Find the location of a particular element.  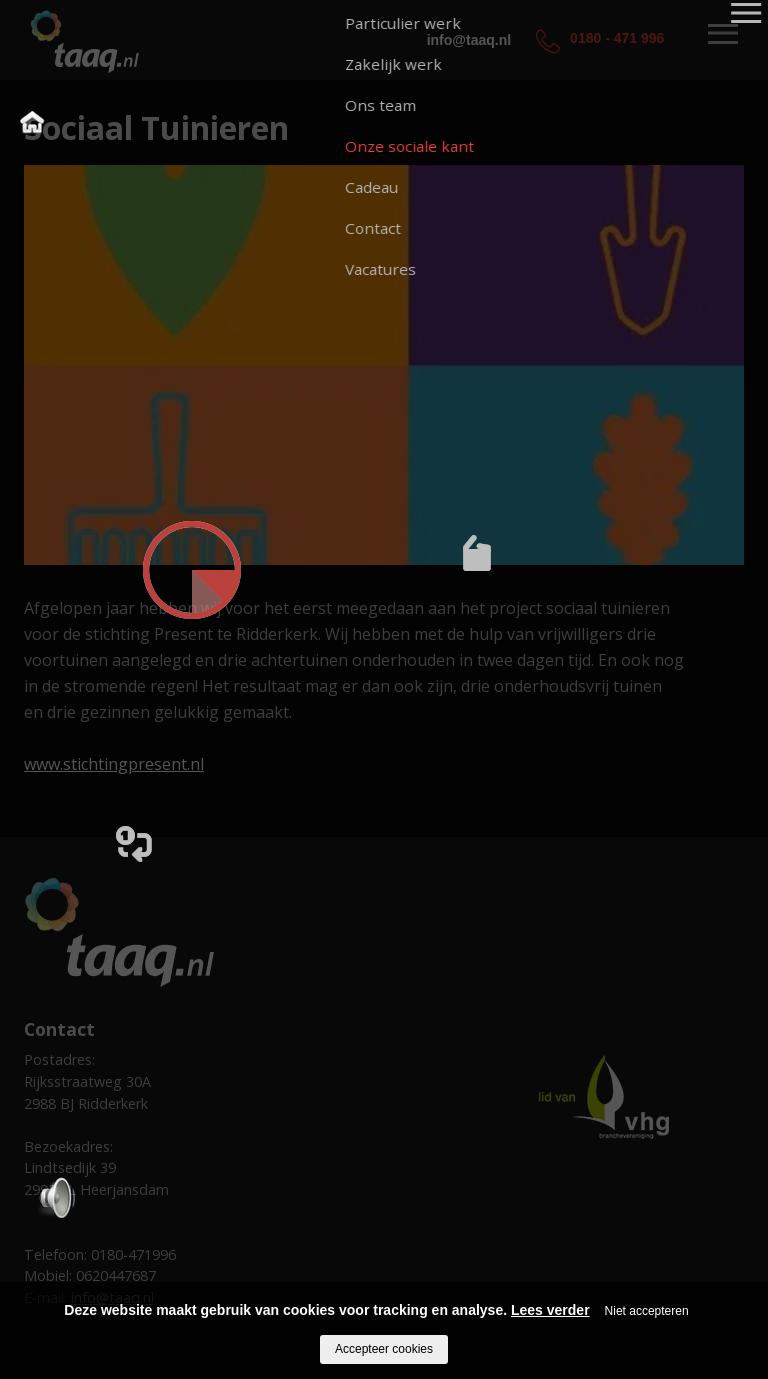

indicates a compressed or archived file is located at coordinates (477, 549).